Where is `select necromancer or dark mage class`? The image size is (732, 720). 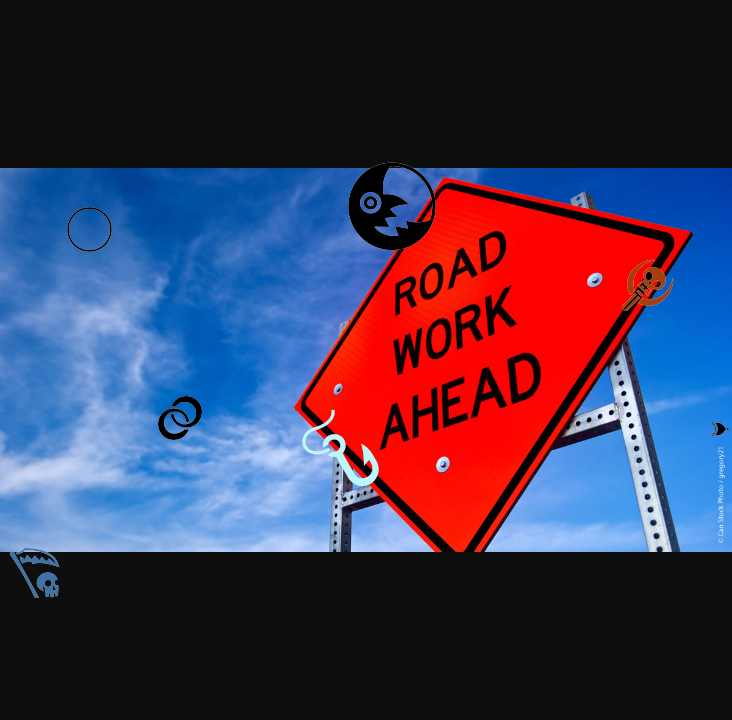 select necromancer or dark mage class is located at coordinates (648, 285).